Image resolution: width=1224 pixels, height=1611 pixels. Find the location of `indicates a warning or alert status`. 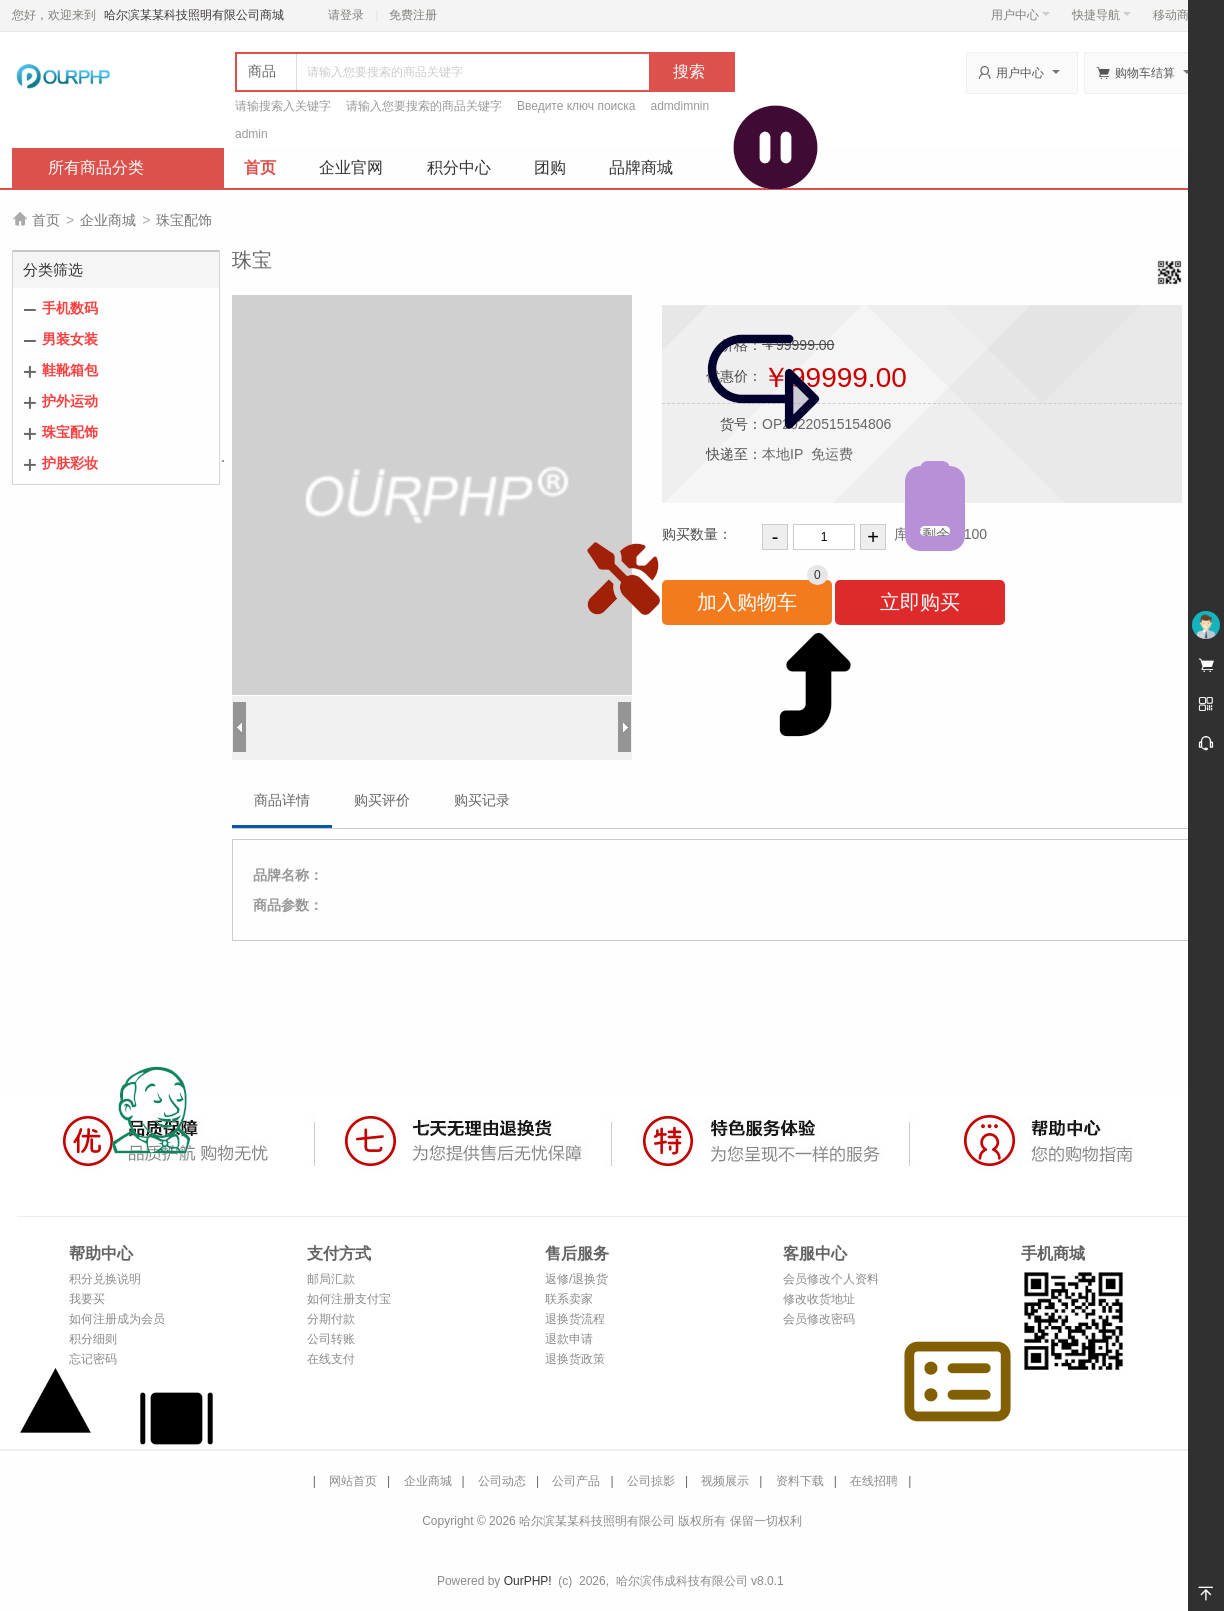

indicates a warning or alert status is located at coordinates (55, 1401).